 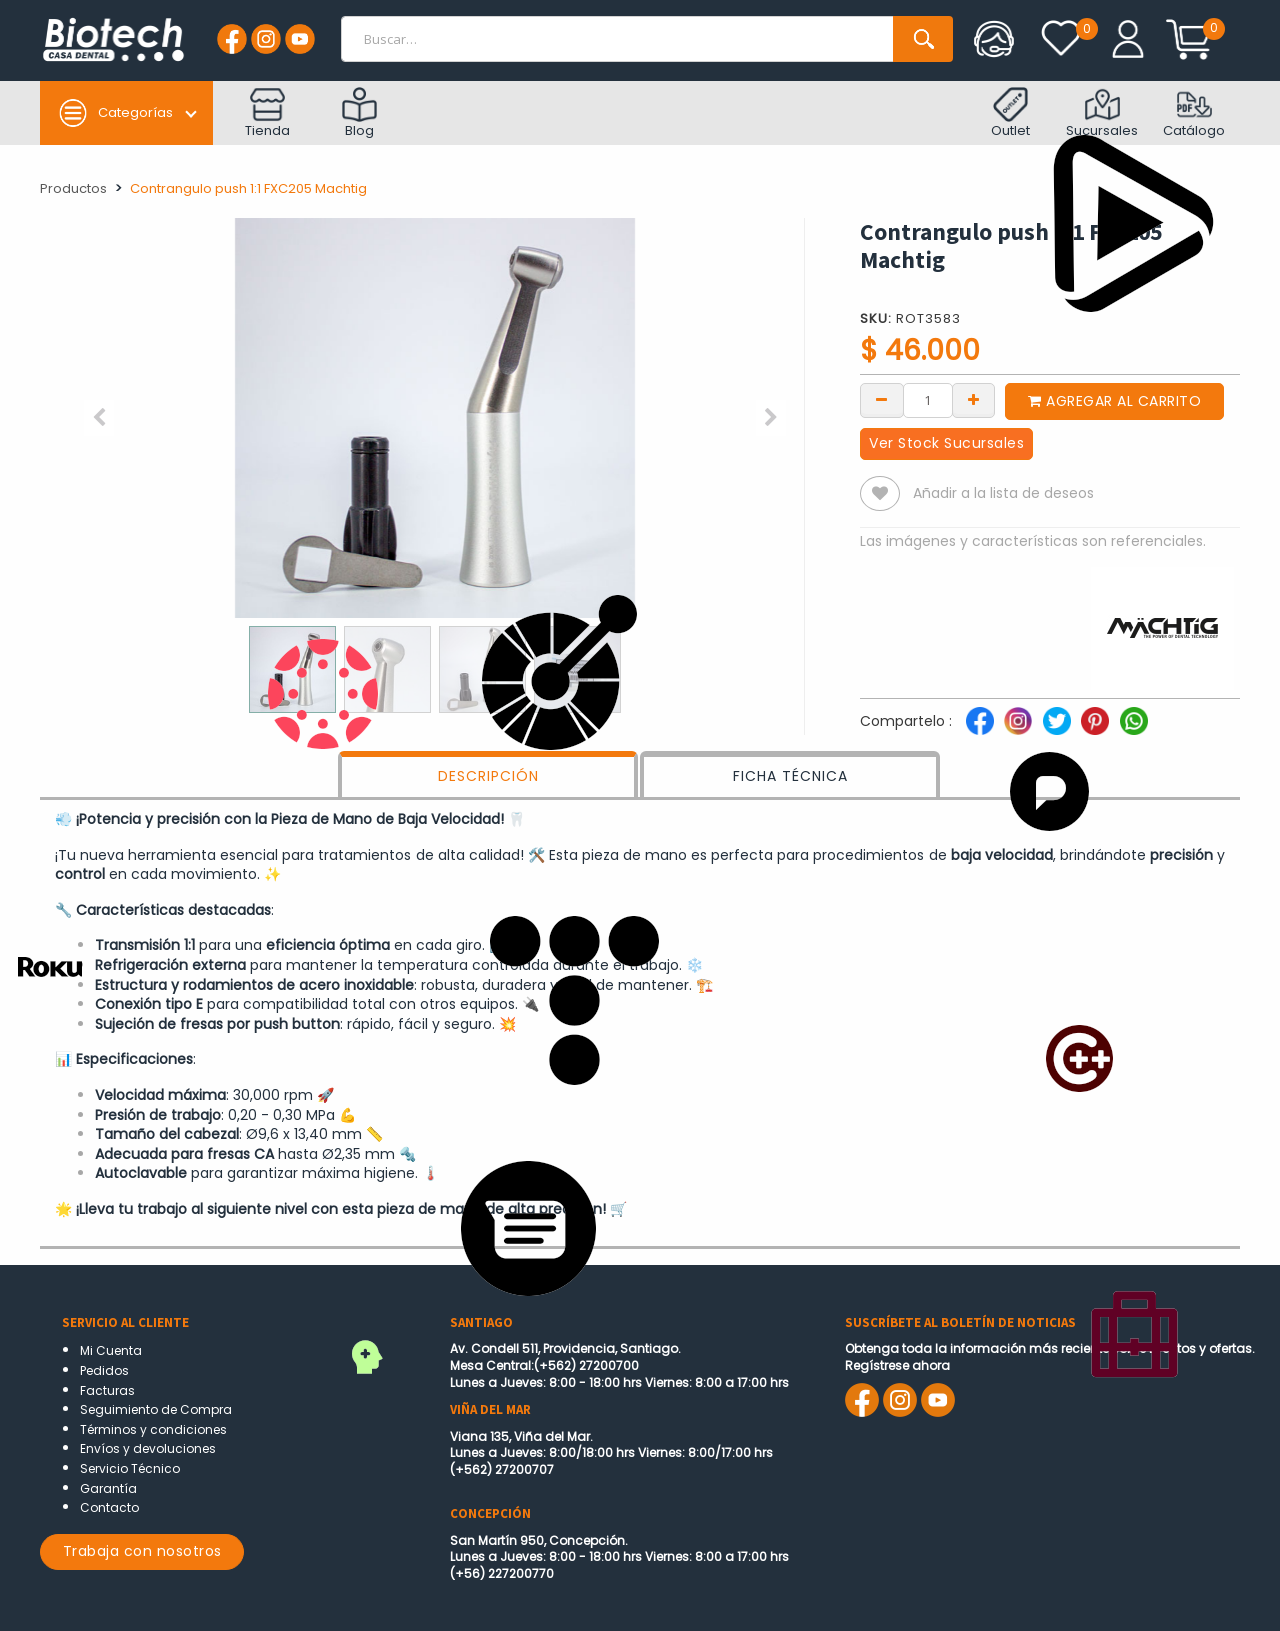 What do you see at coordinates (1134, 1338) in the screenshot?
I see `access work or business documents` at bounding box center [1134, 1338].